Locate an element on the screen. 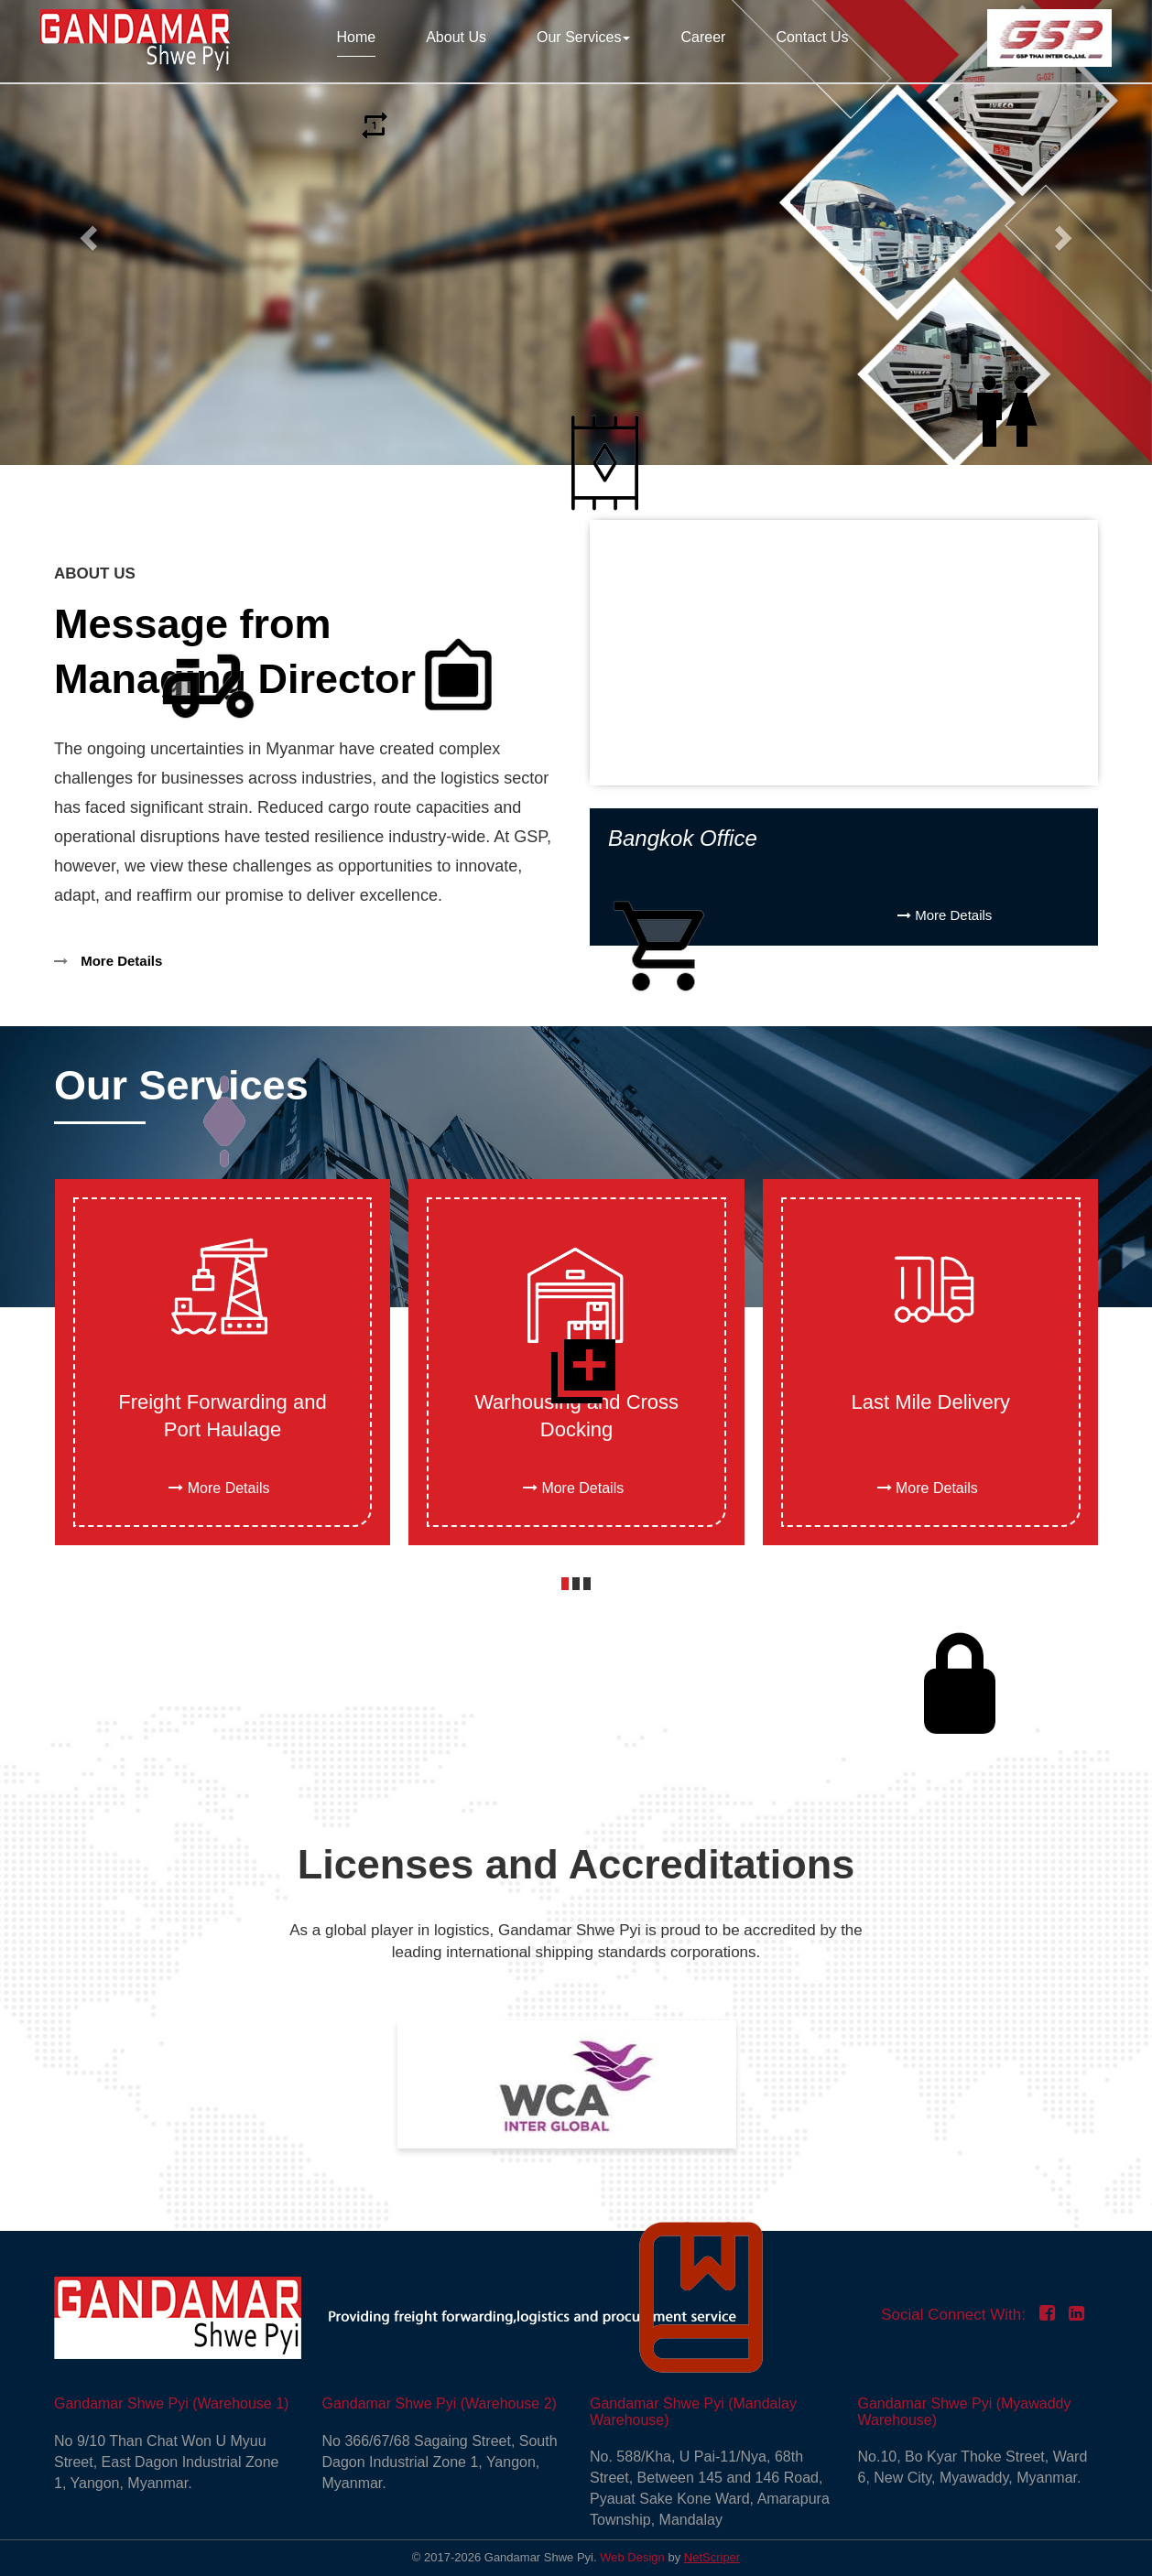 This screenshot has height=2576, width=1152. align keyframe to vertical center is located at coordinates (224, 1121).